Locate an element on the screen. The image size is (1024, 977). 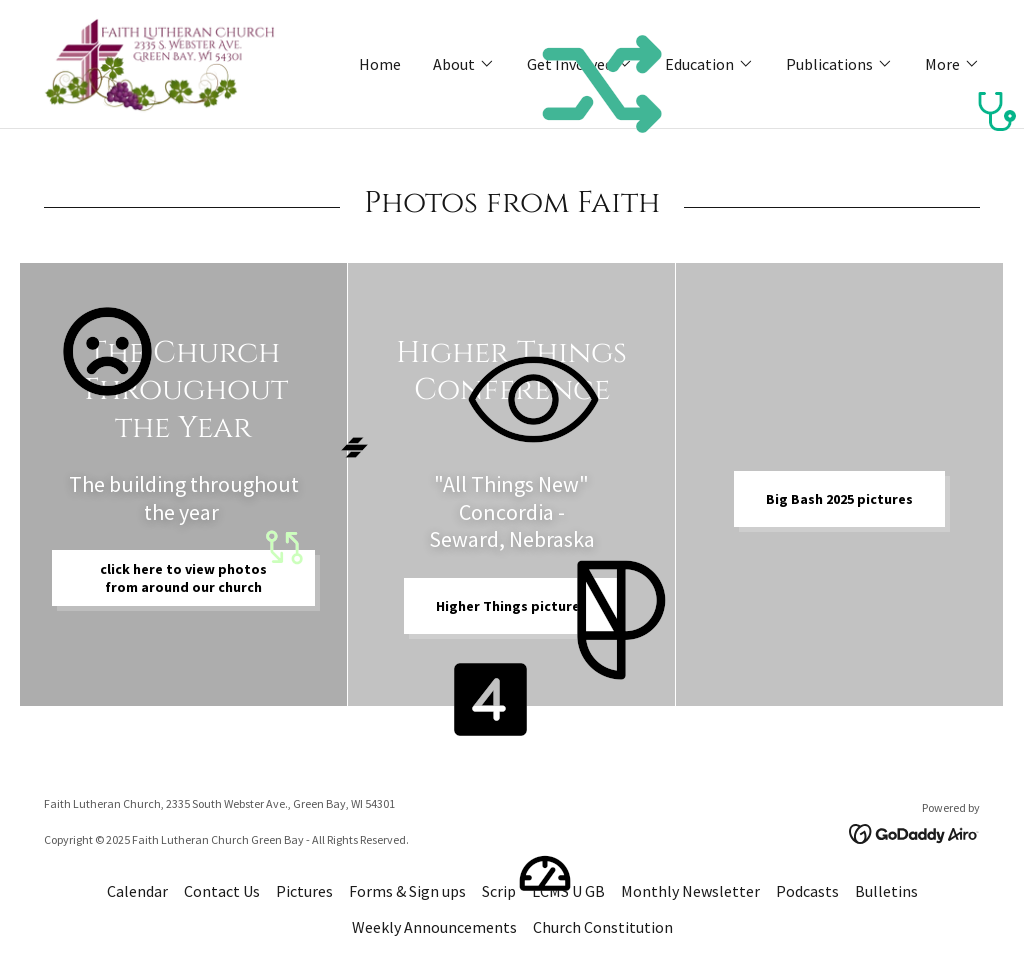
view code changes between versions is located at coordinates (284, 547).